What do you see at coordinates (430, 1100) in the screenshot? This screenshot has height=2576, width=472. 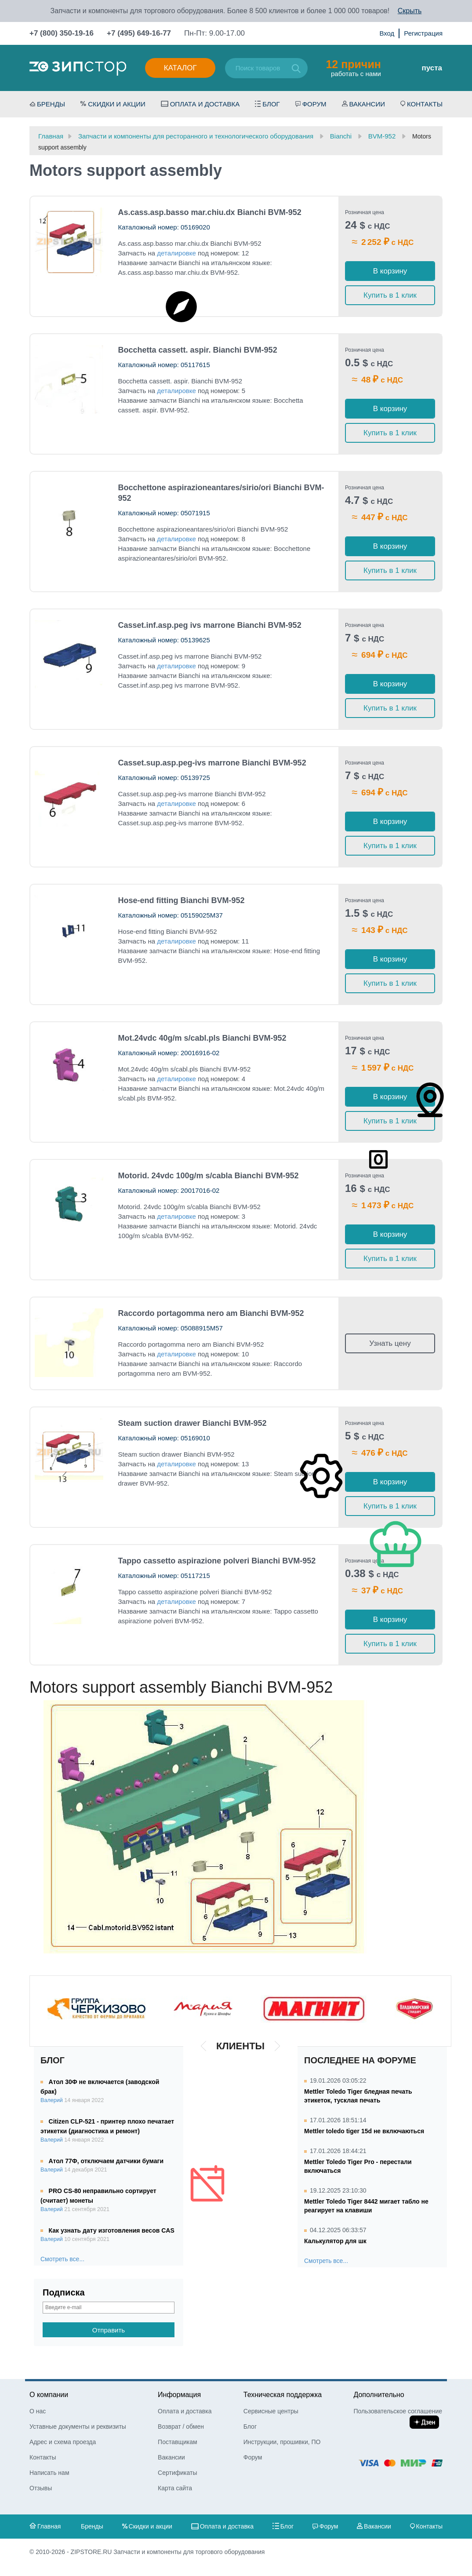 I see `view location on map` at bounding box center [430, 1100].